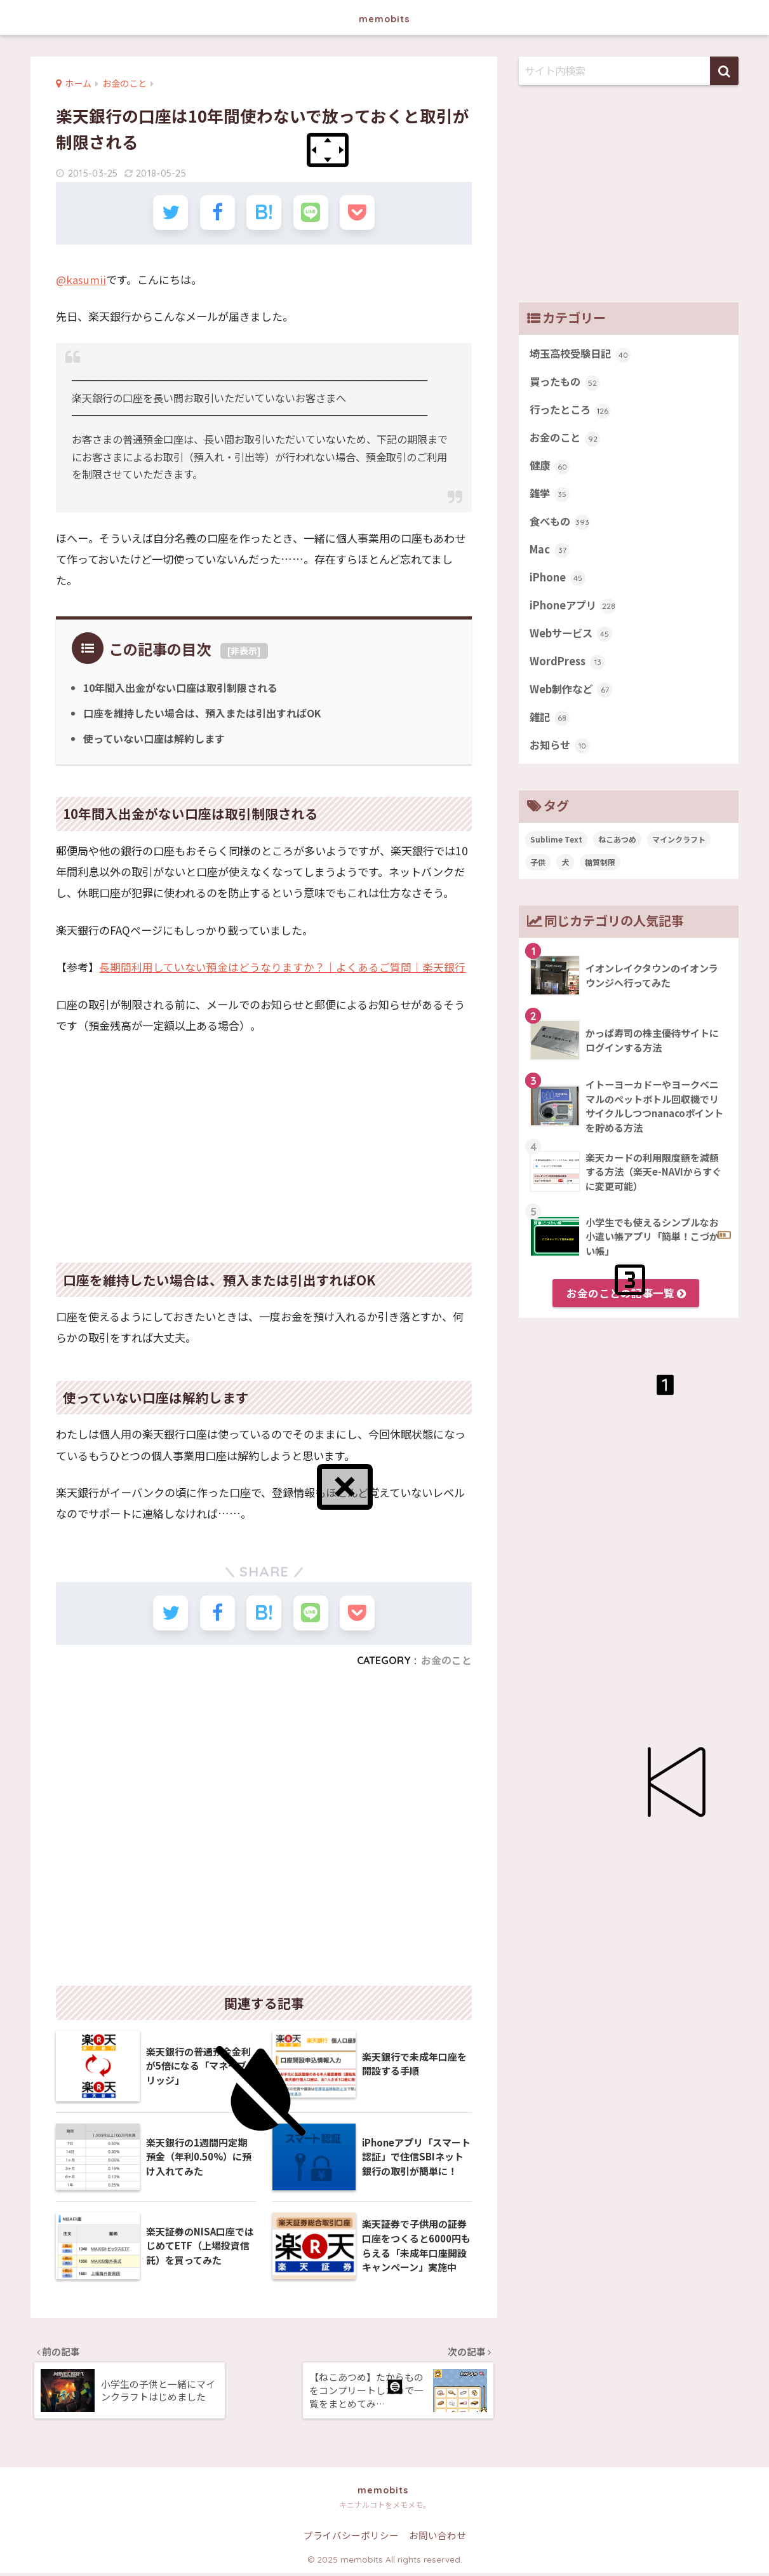 Image resolution: width=769 pixels, height=2576 pixels. Describe the element at coordinates (328, 150) in the screenshot. I see `adjust display overscan settings` at that location.